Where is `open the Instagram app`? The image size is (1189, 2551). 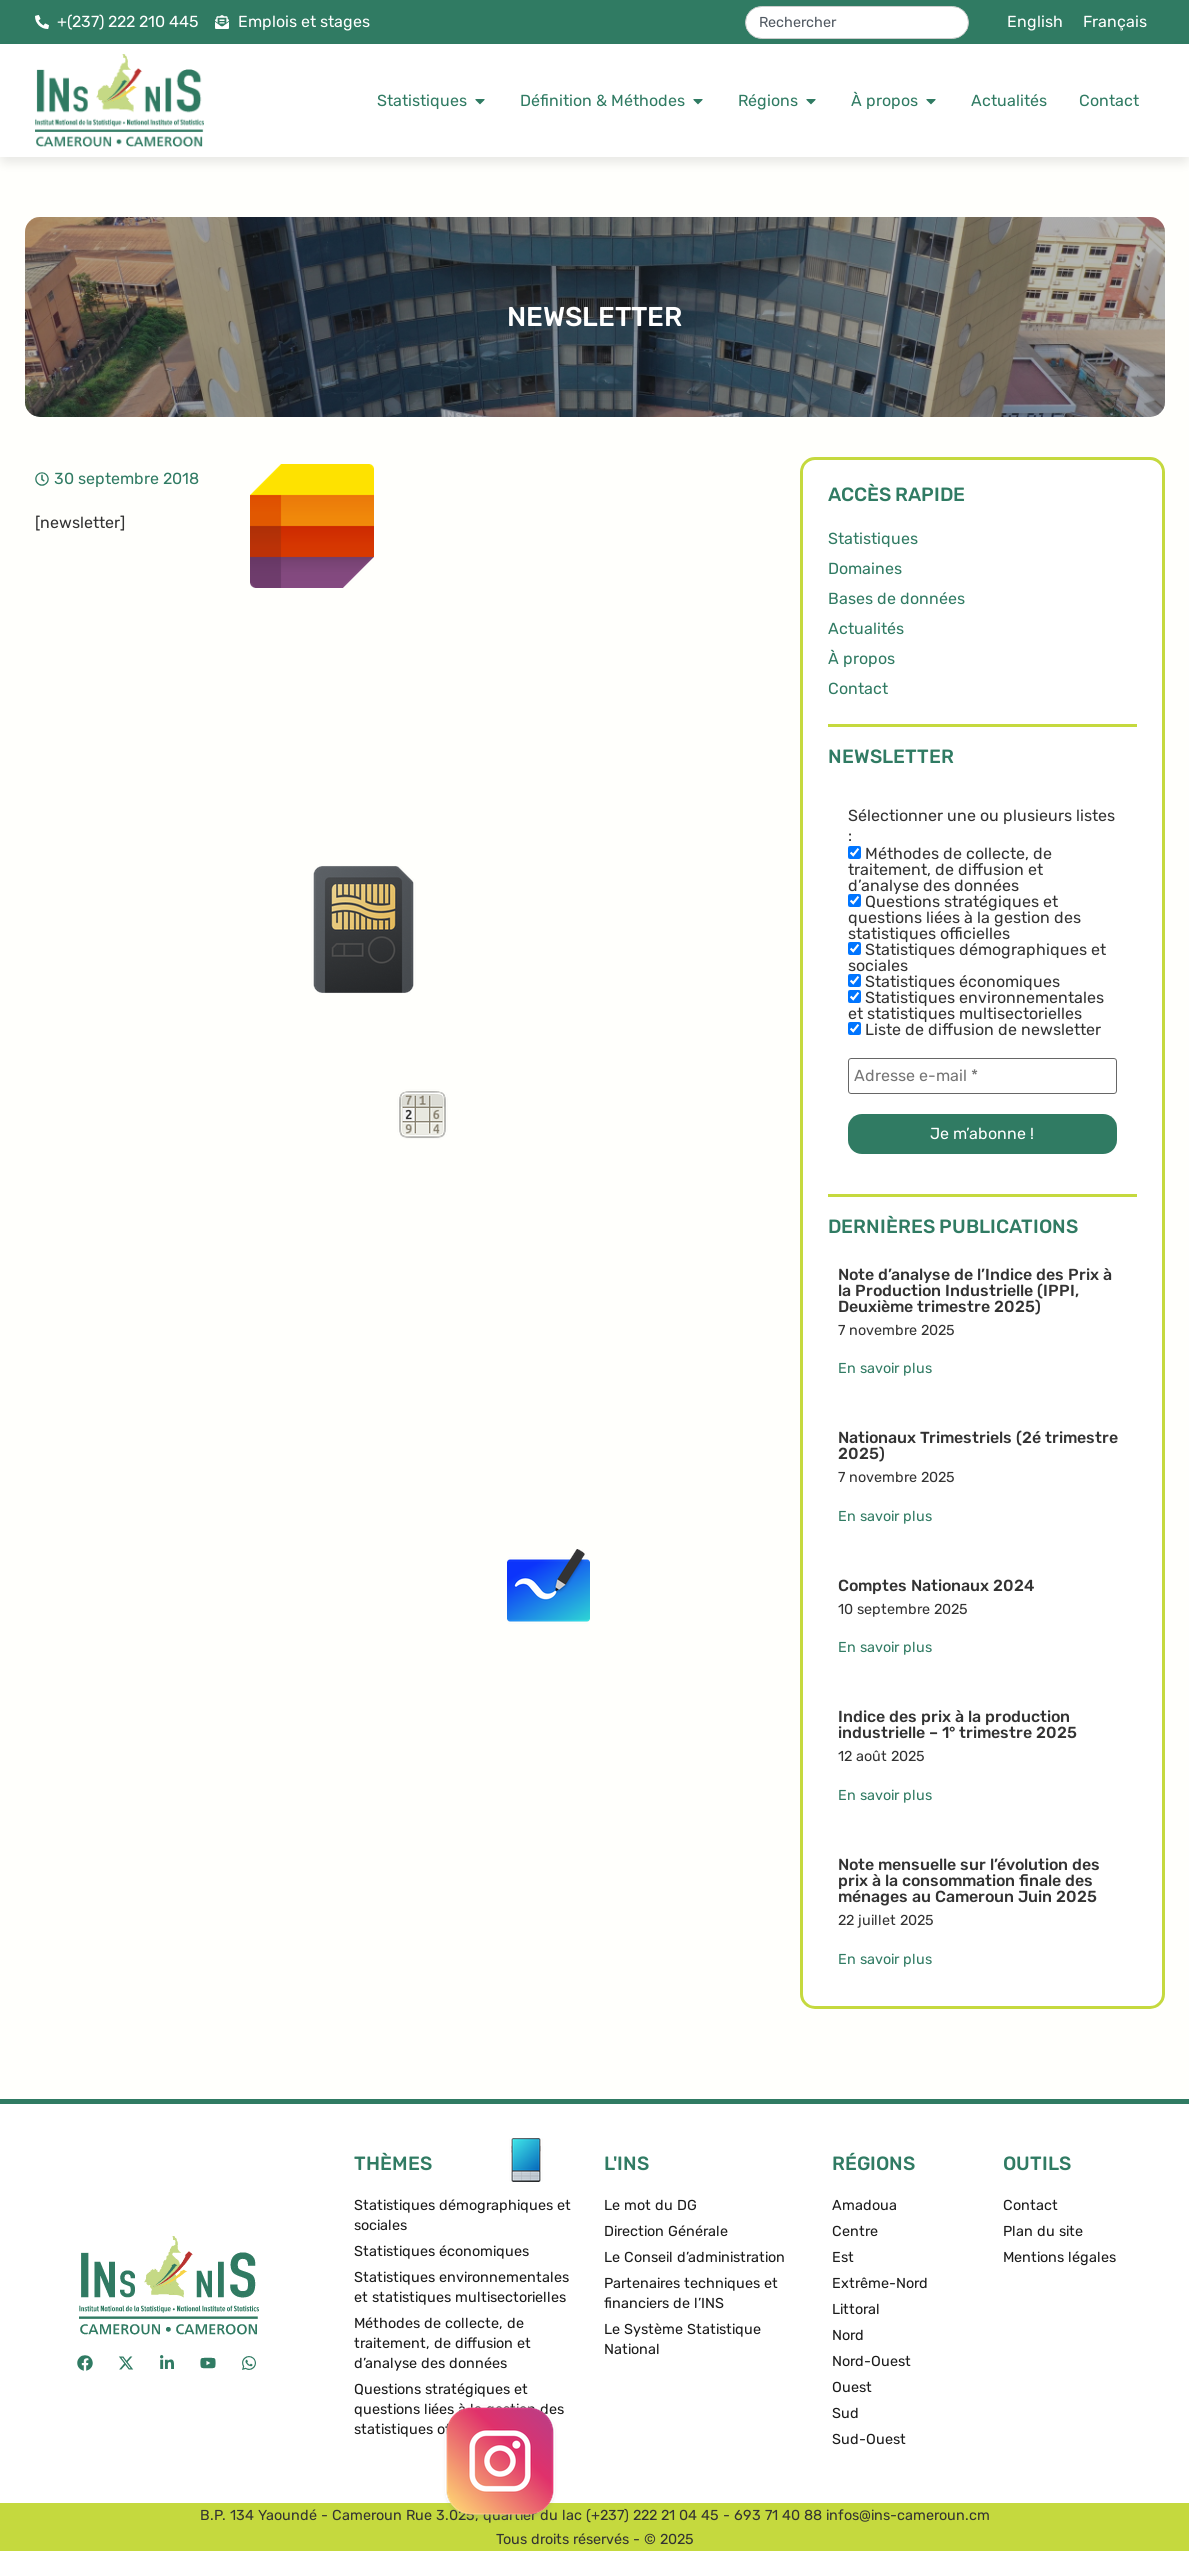
open the Instagram app is located at coordinates (500, 2461).